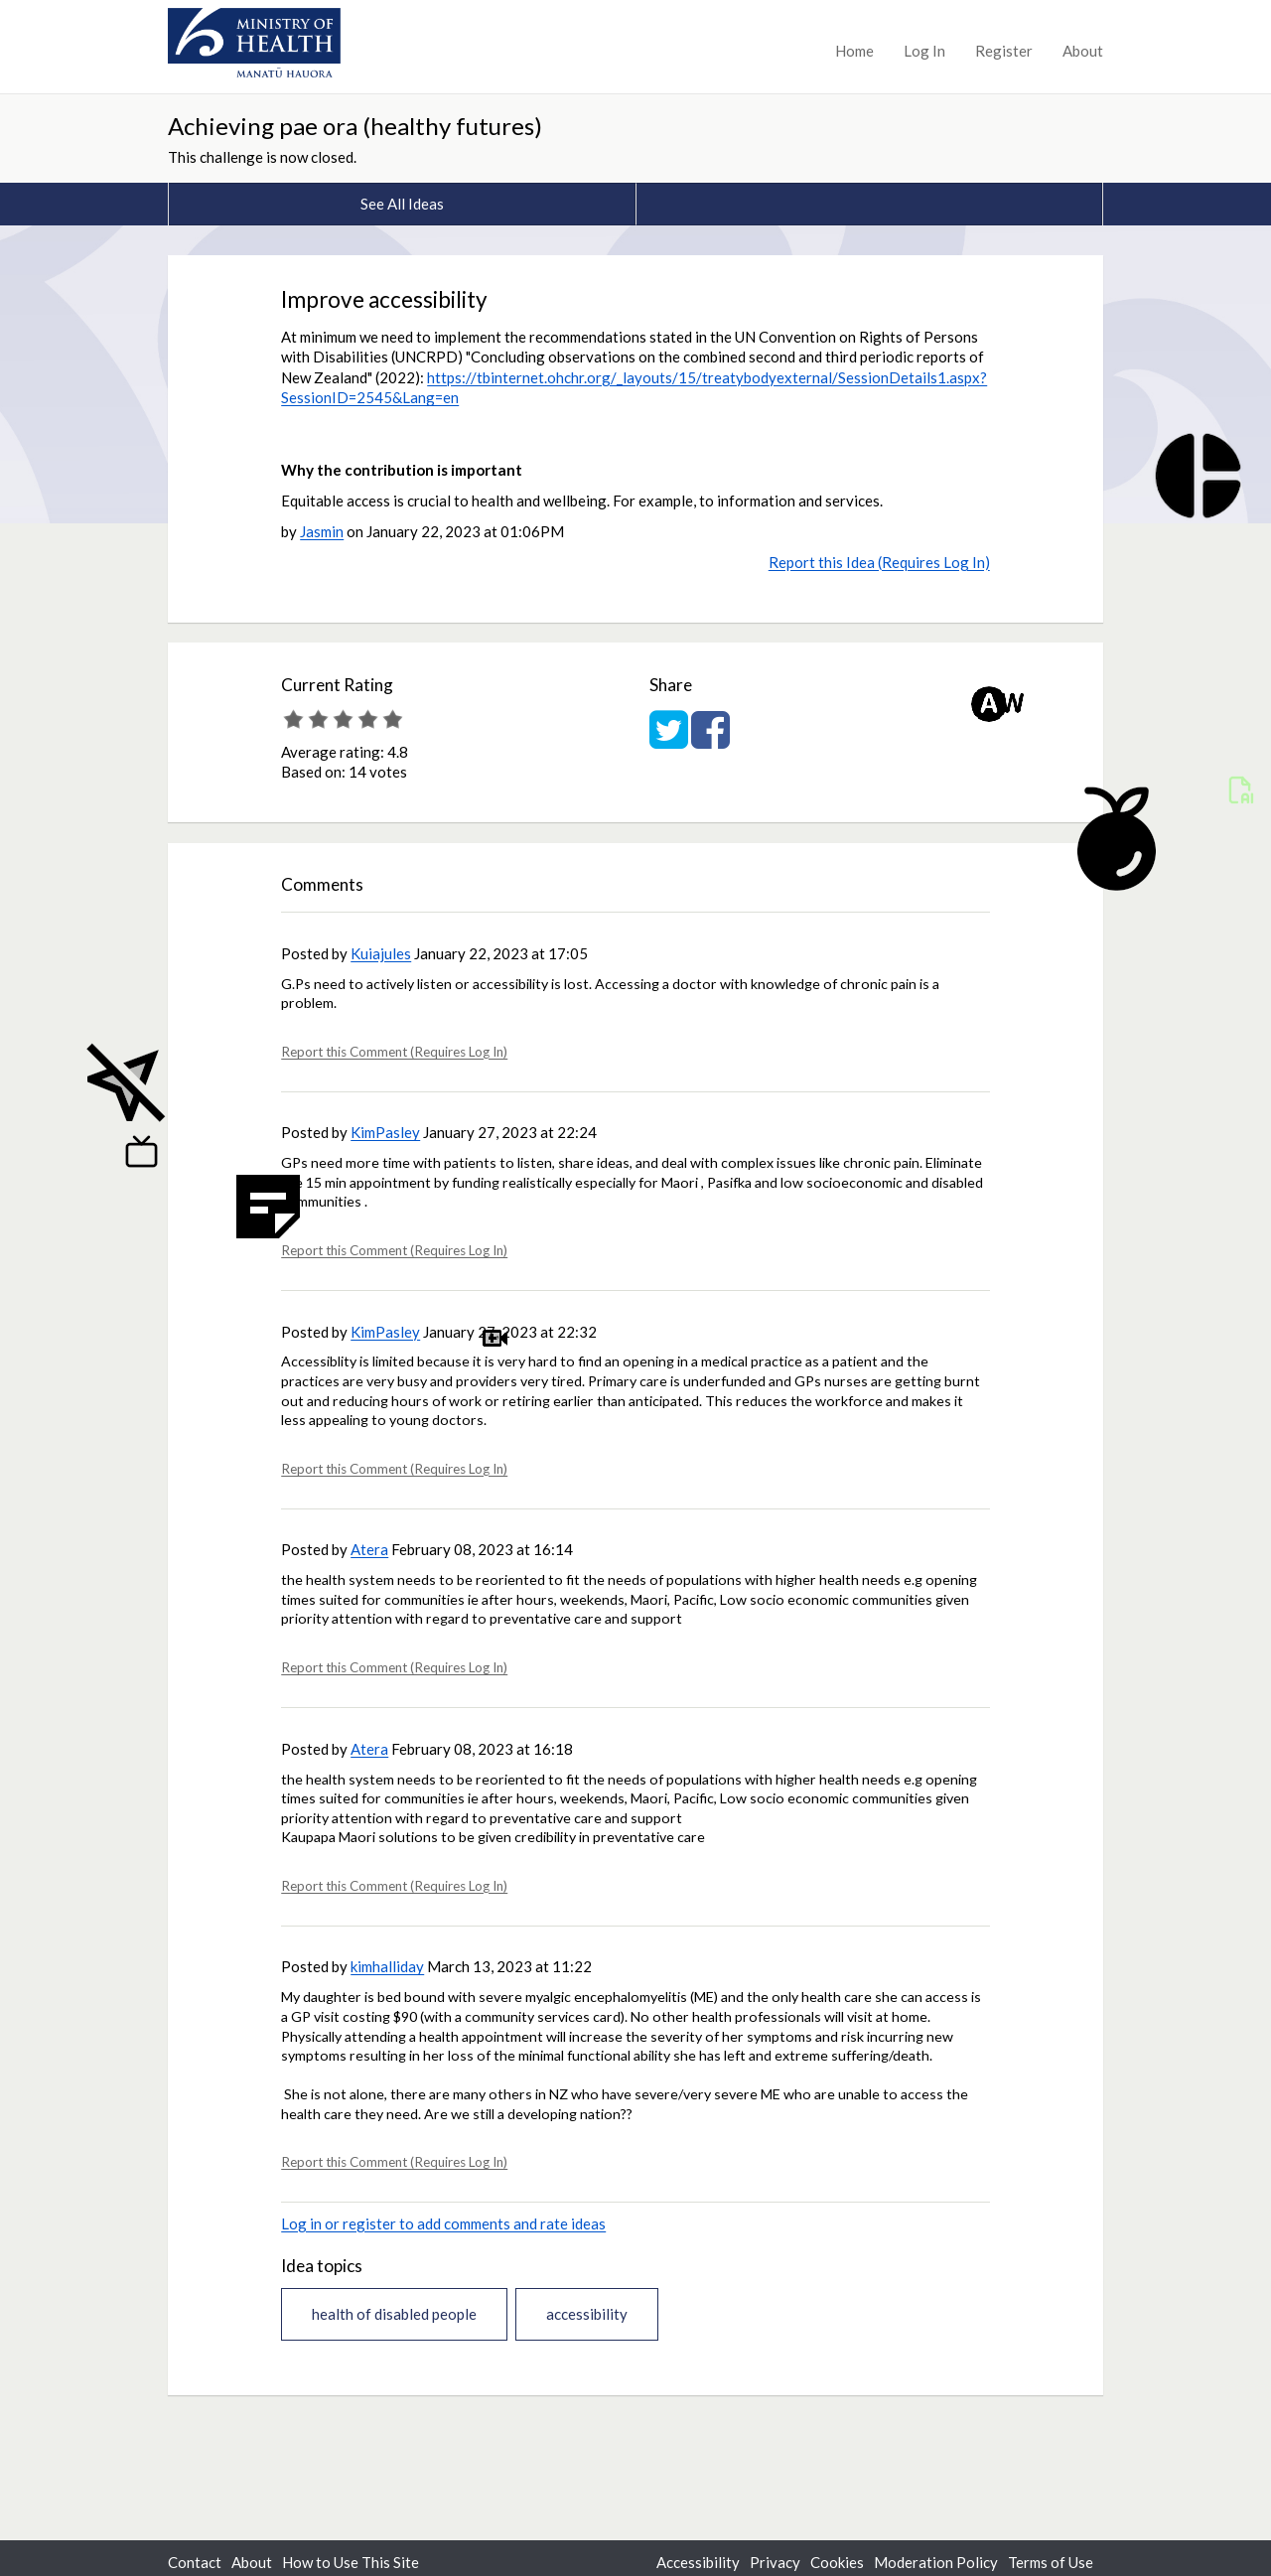 Image resolution: width=1271 pixels, height=2576 pixels. I want to click on create a new sticky note, so click(268, 1207).